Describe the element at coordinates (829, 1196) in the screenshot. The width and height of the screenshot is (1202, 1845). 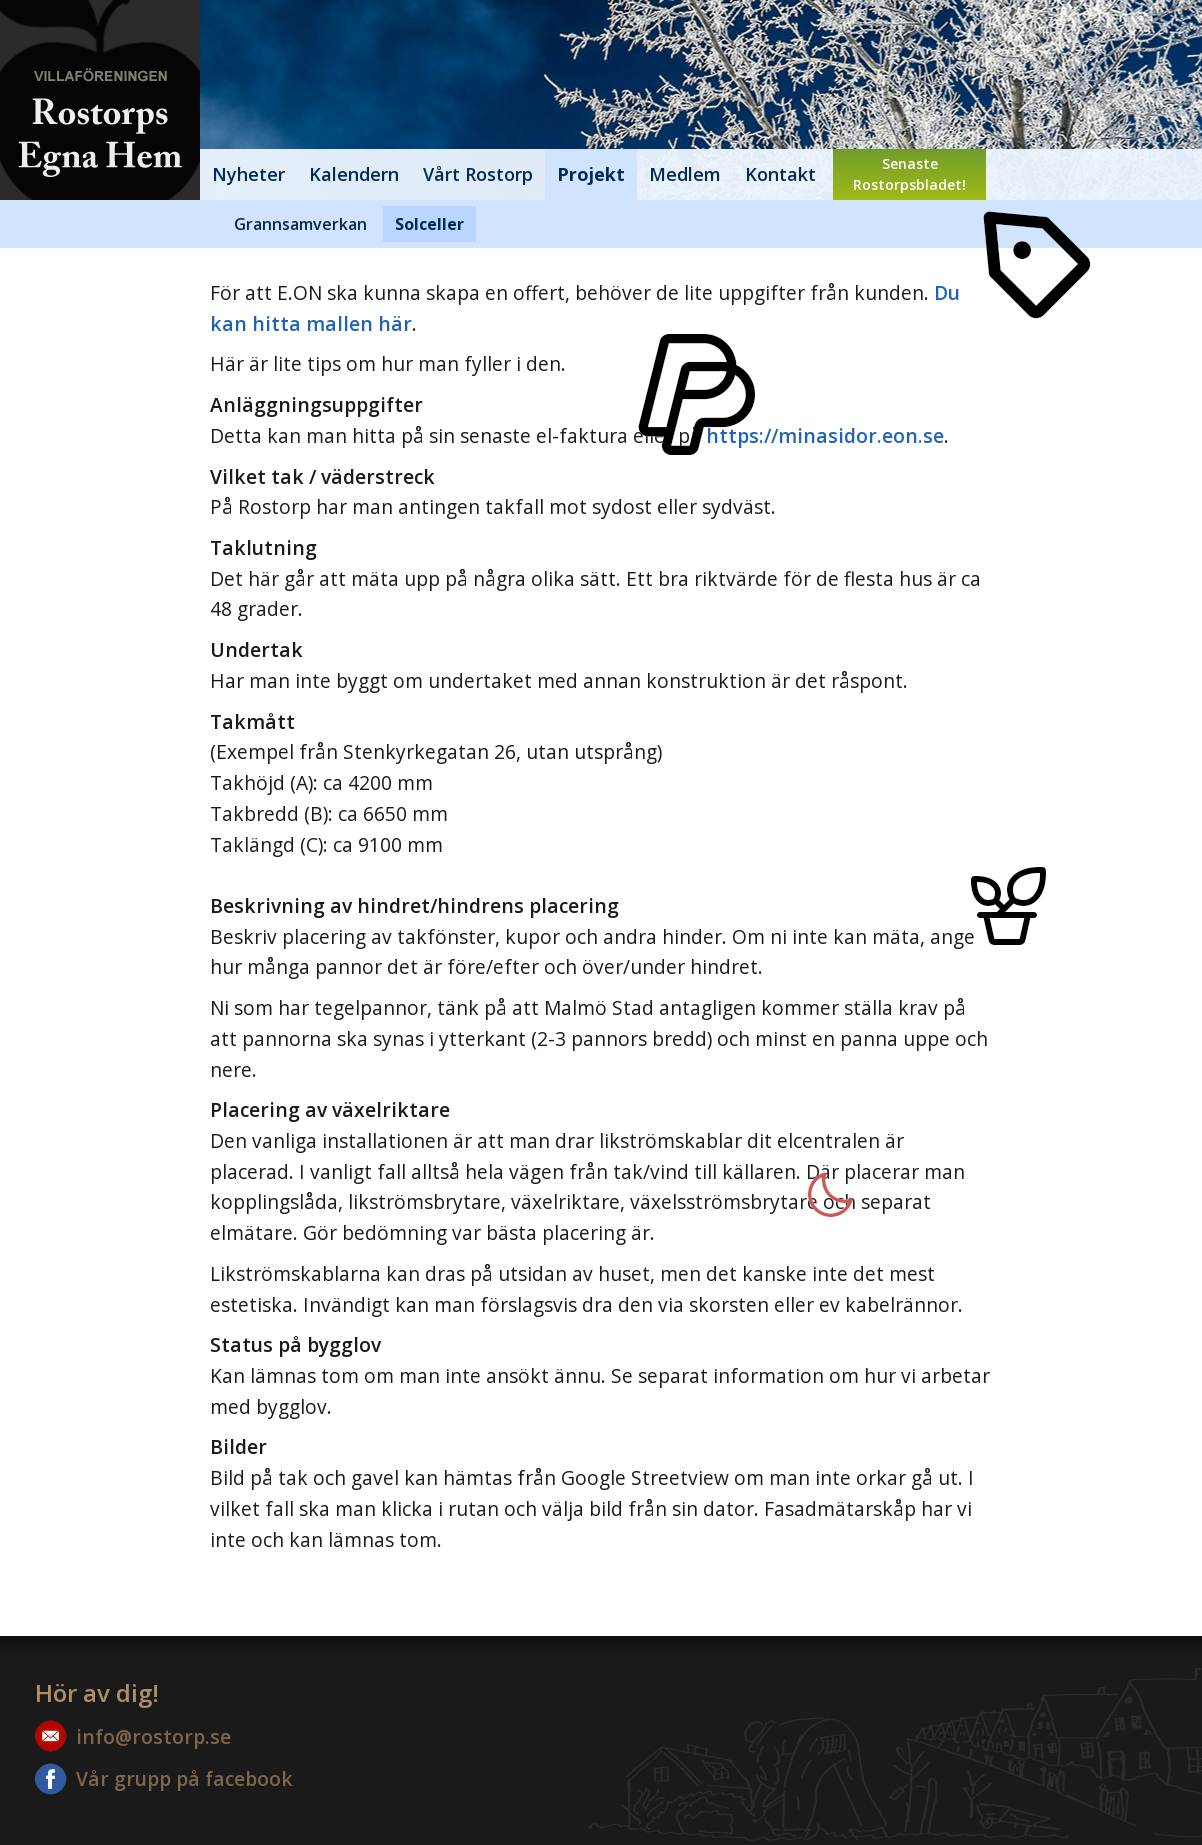
I see `toggle dark mode or night theme` at that location.